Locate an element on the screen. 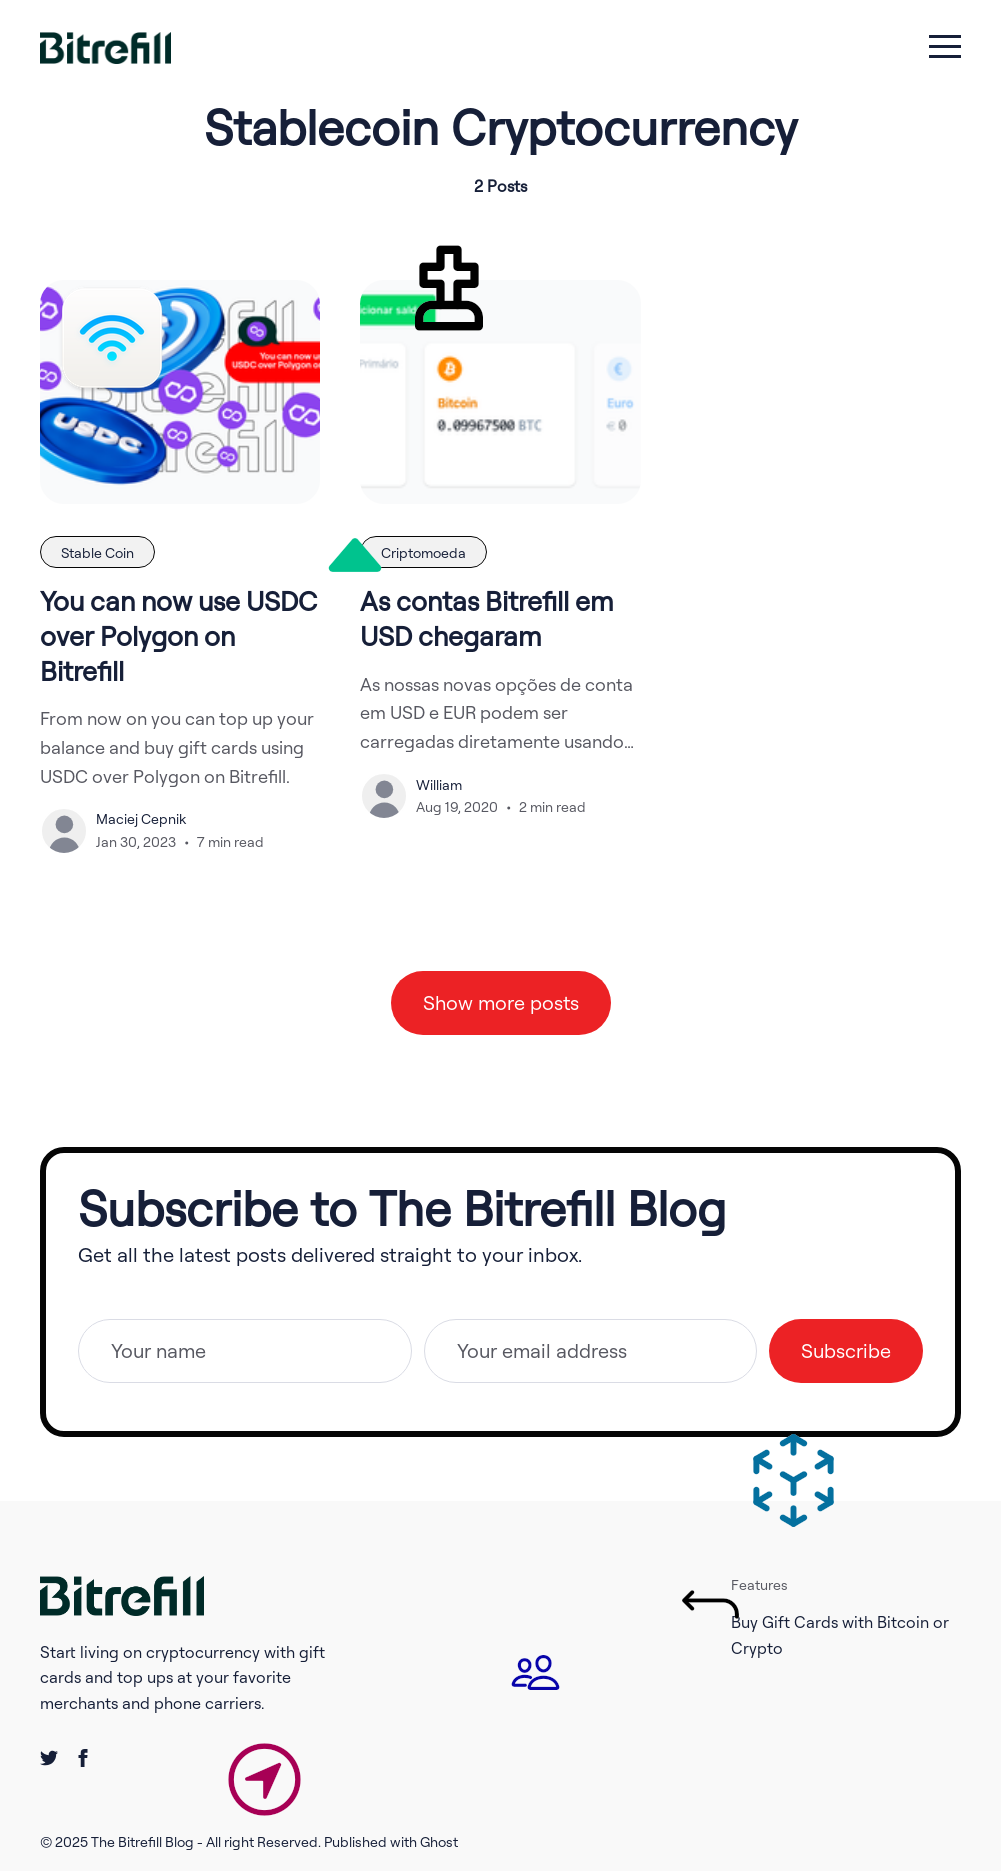 The width and height of the screenshot is (1001, 1871). access apple AR features or settings is located at coordinates (793, 1480).